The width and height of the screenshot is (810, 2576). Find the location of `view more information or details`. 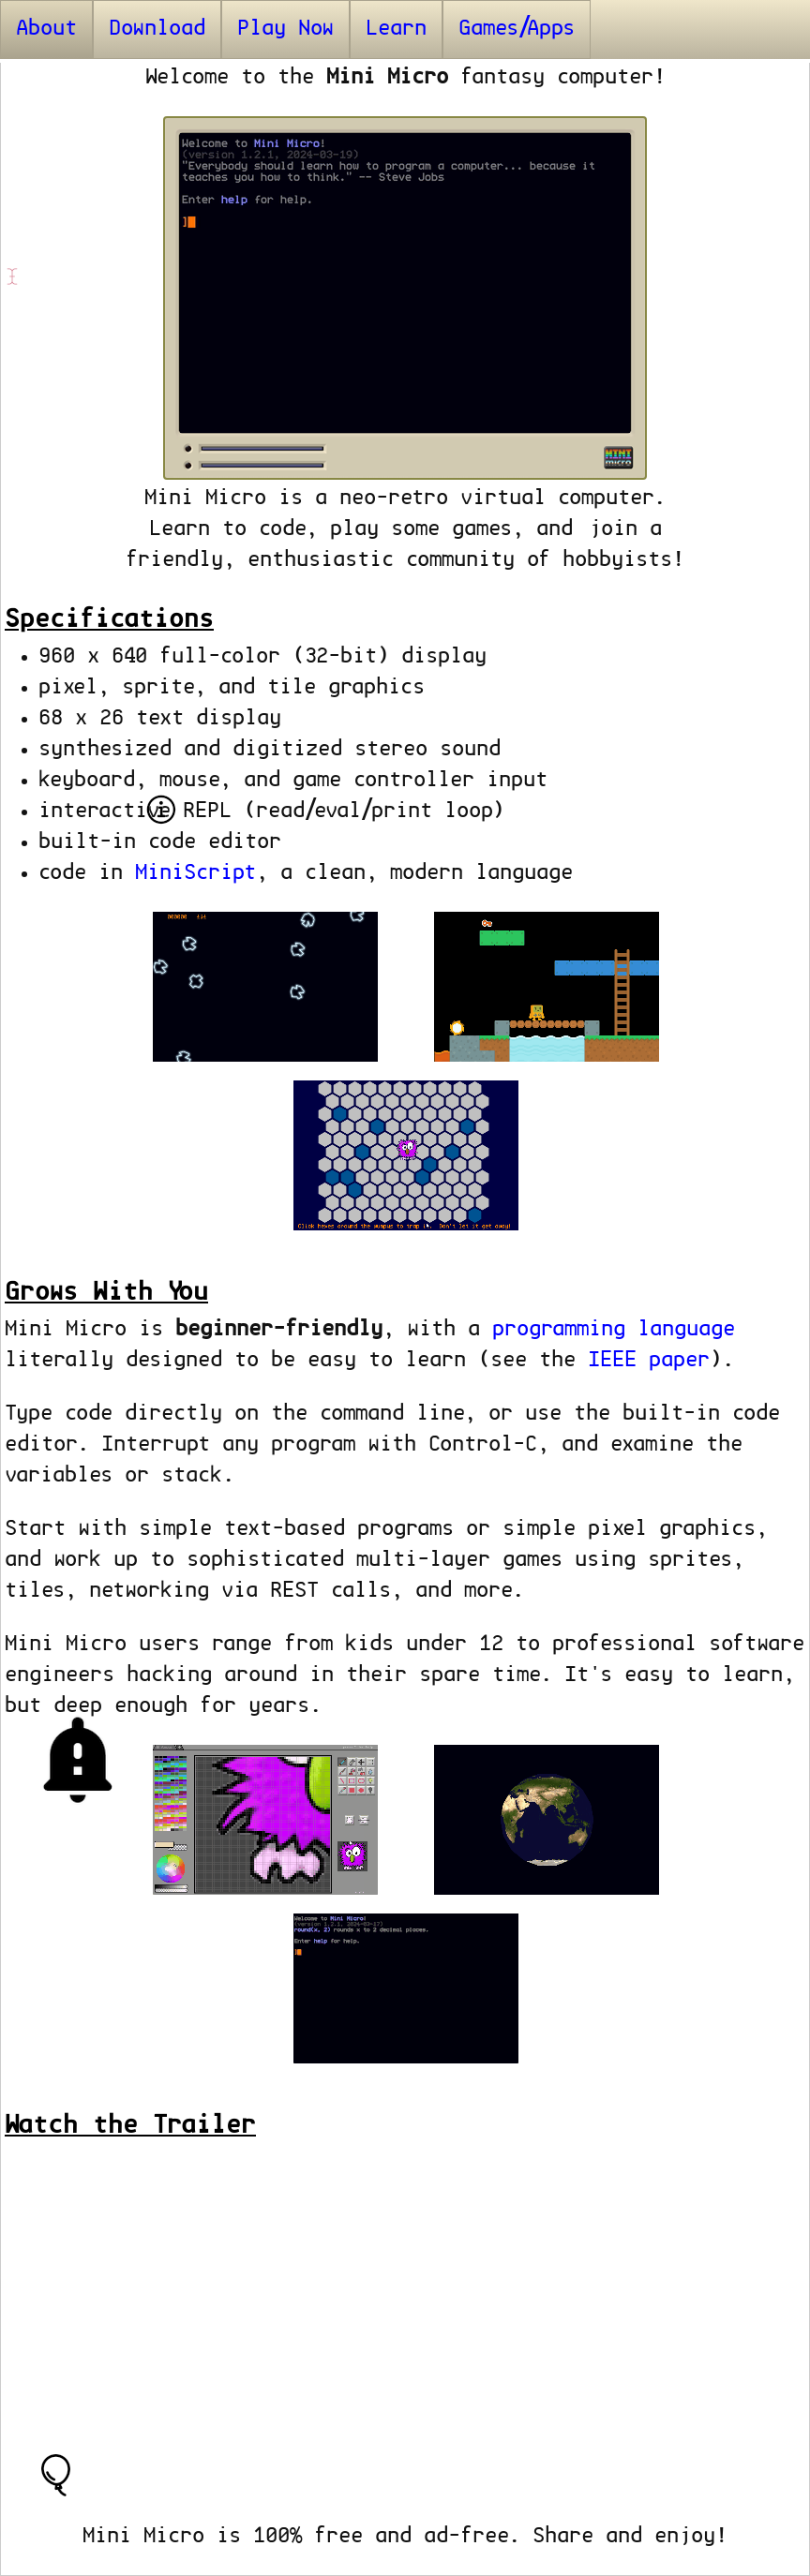

view more information or details is located at coordinates (161, 810).